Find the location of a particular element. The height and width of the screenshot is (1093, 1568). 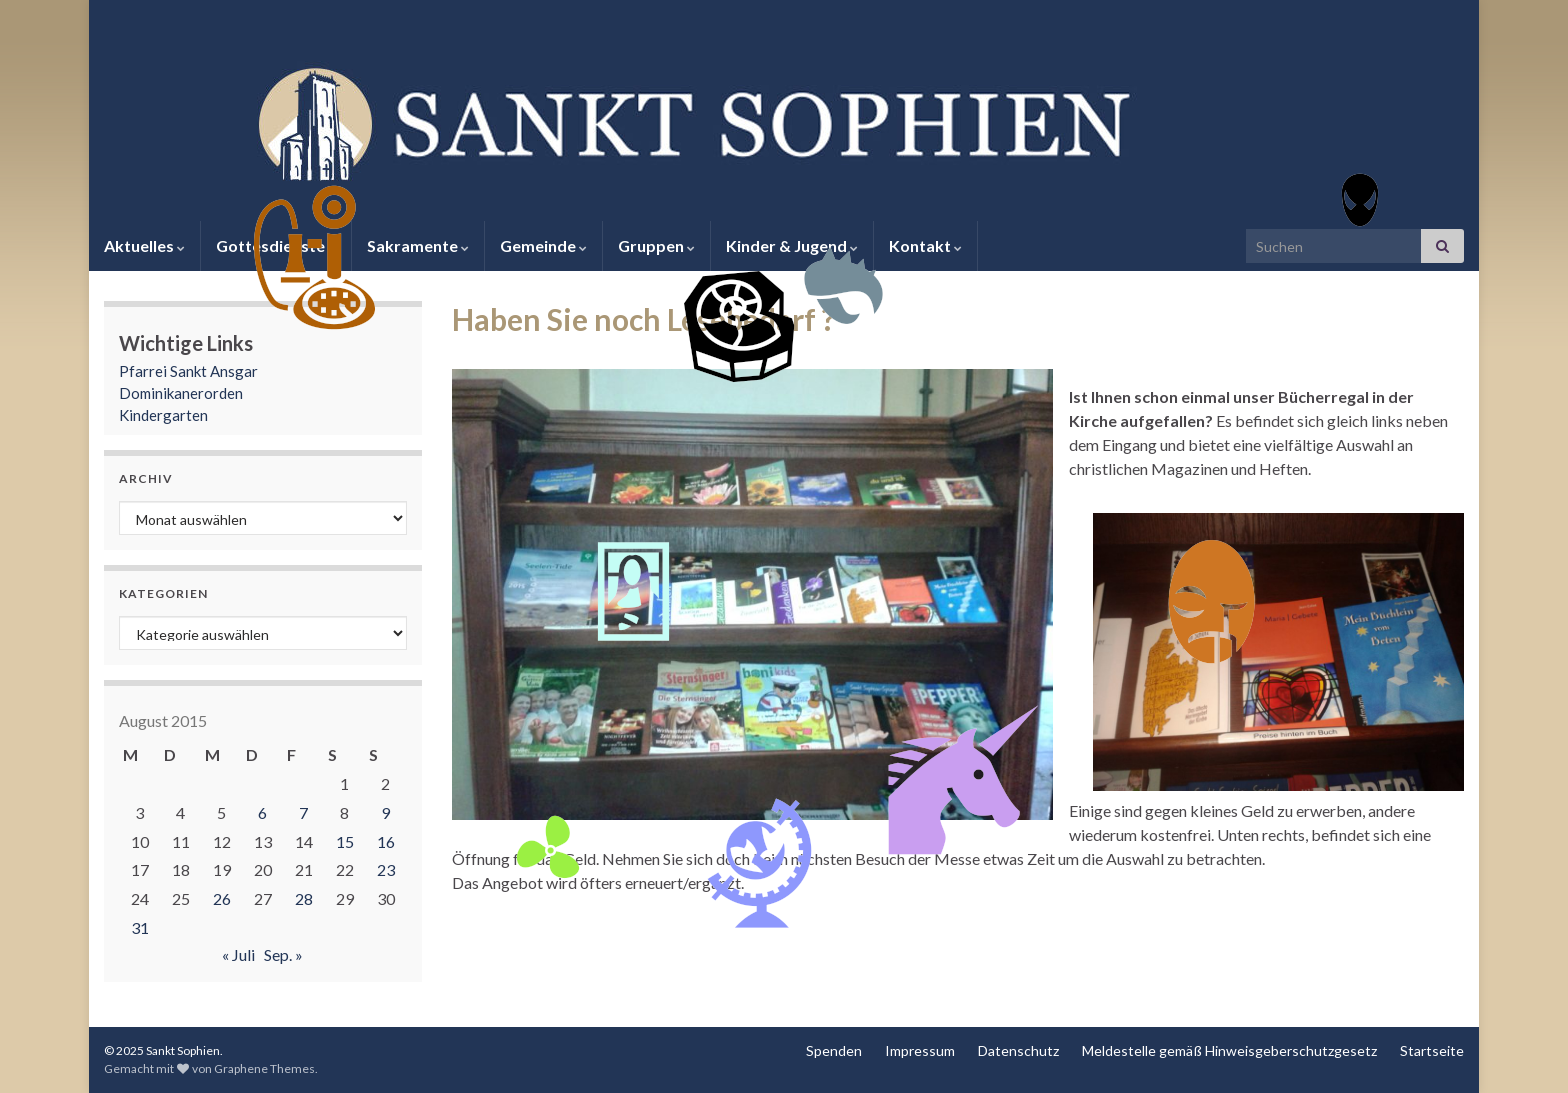

access global or worldwide settings is located at coordinates (758, 863).